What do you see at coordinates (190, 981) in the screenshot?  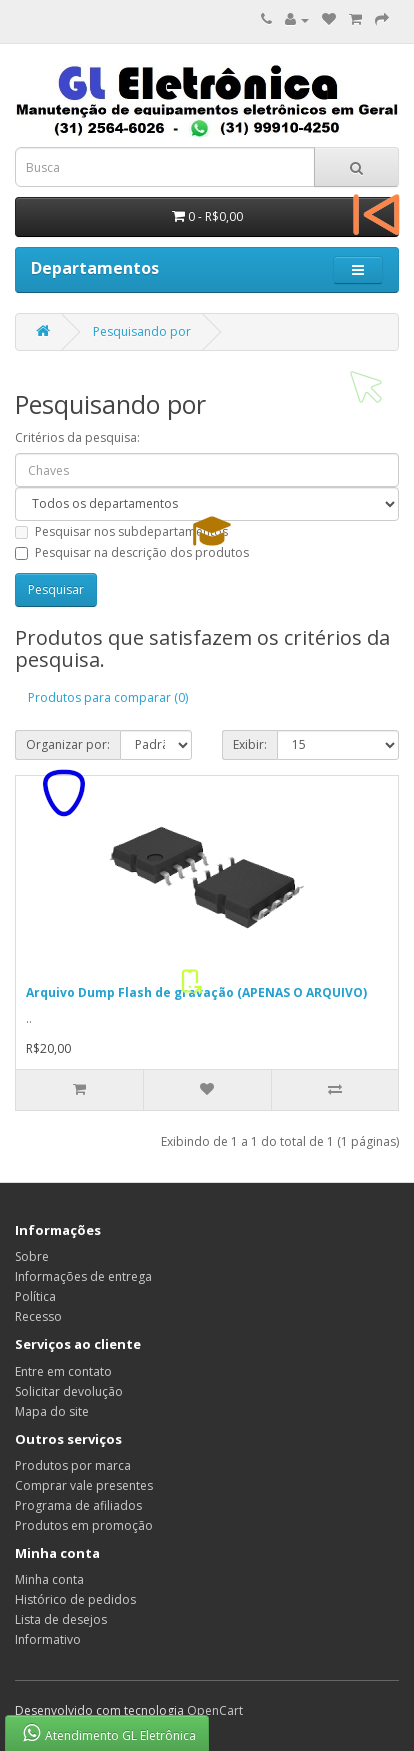 I see `share content from your mobile device` at bounding box center [190, 981].